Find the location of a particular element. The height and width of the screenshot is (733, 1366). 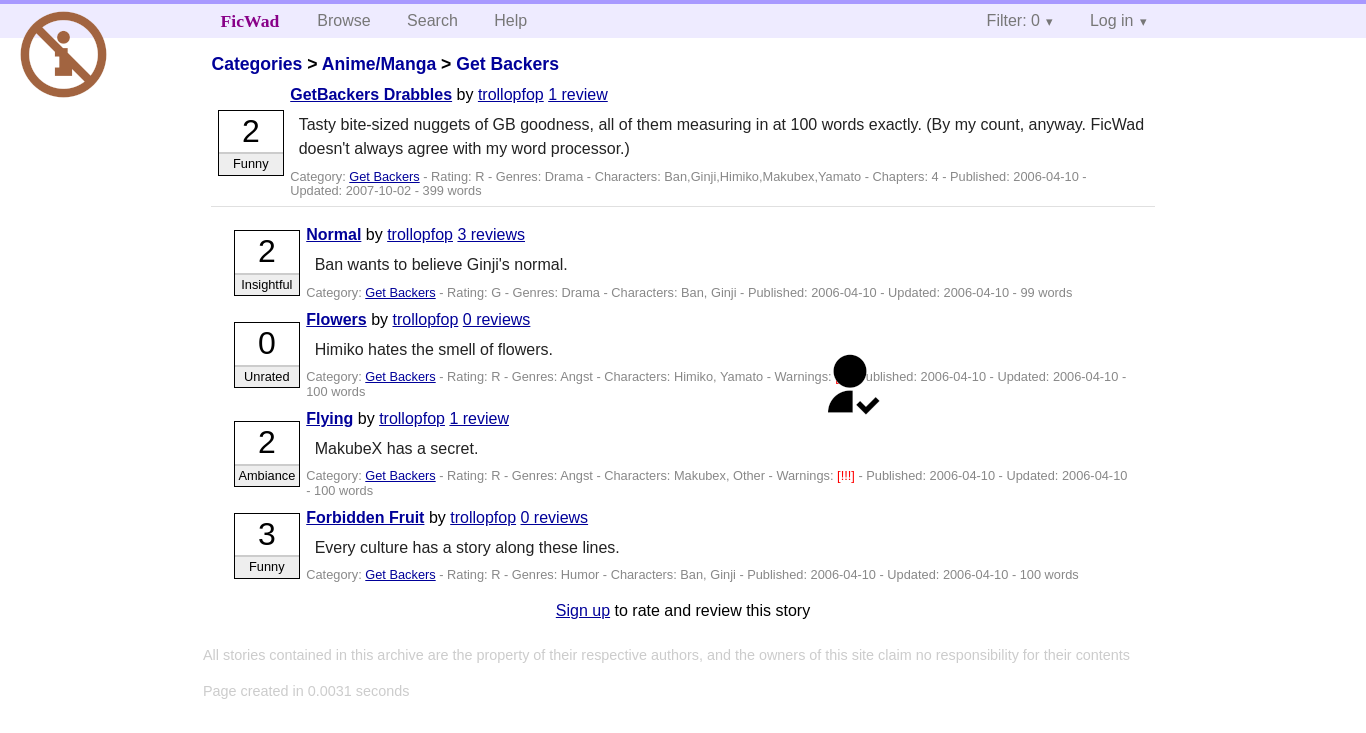

follow this user is located at coordinates (850, 385).